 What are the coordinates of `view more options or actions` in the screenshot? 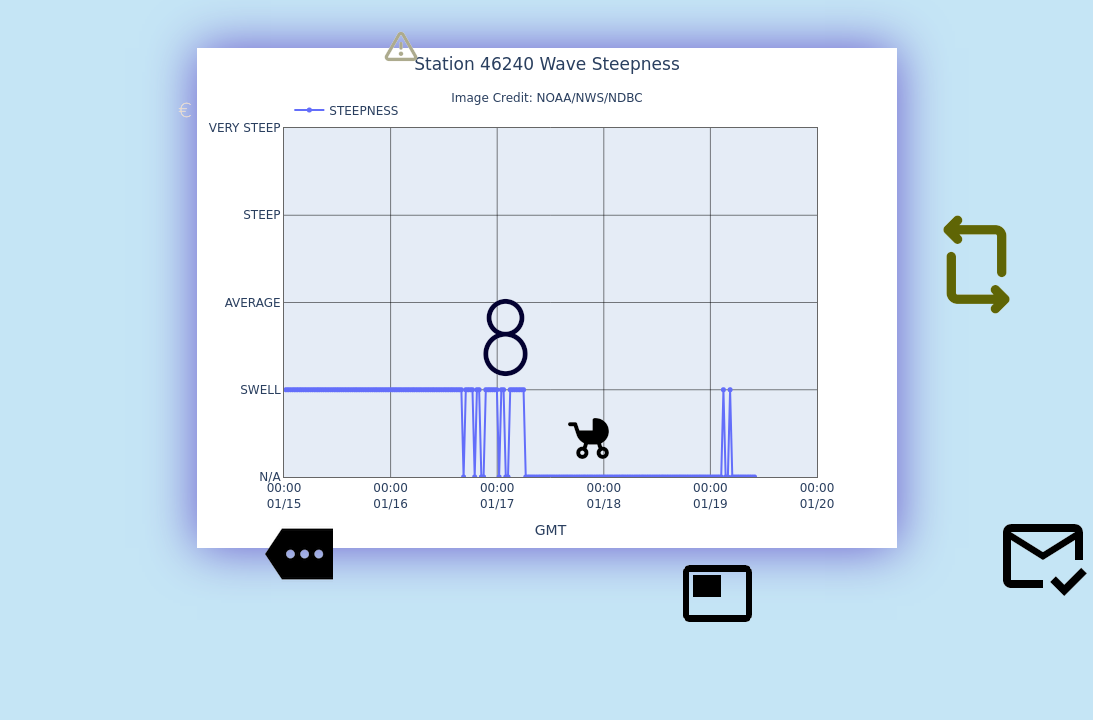 It's located at (299, 554).